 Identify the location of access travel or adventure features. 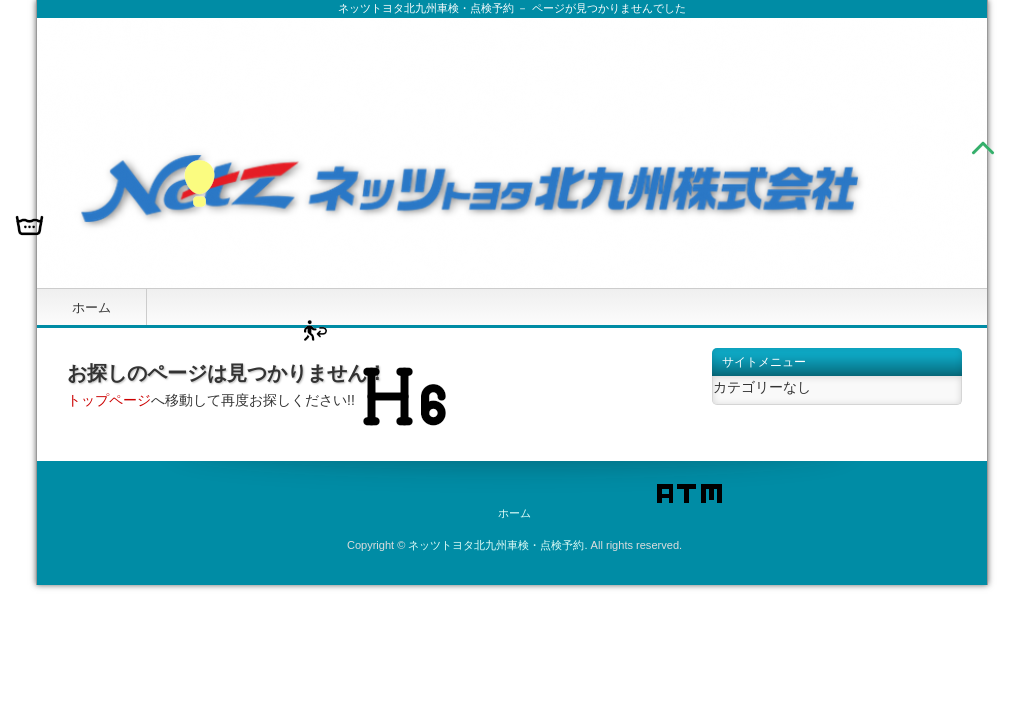
(199, 183).